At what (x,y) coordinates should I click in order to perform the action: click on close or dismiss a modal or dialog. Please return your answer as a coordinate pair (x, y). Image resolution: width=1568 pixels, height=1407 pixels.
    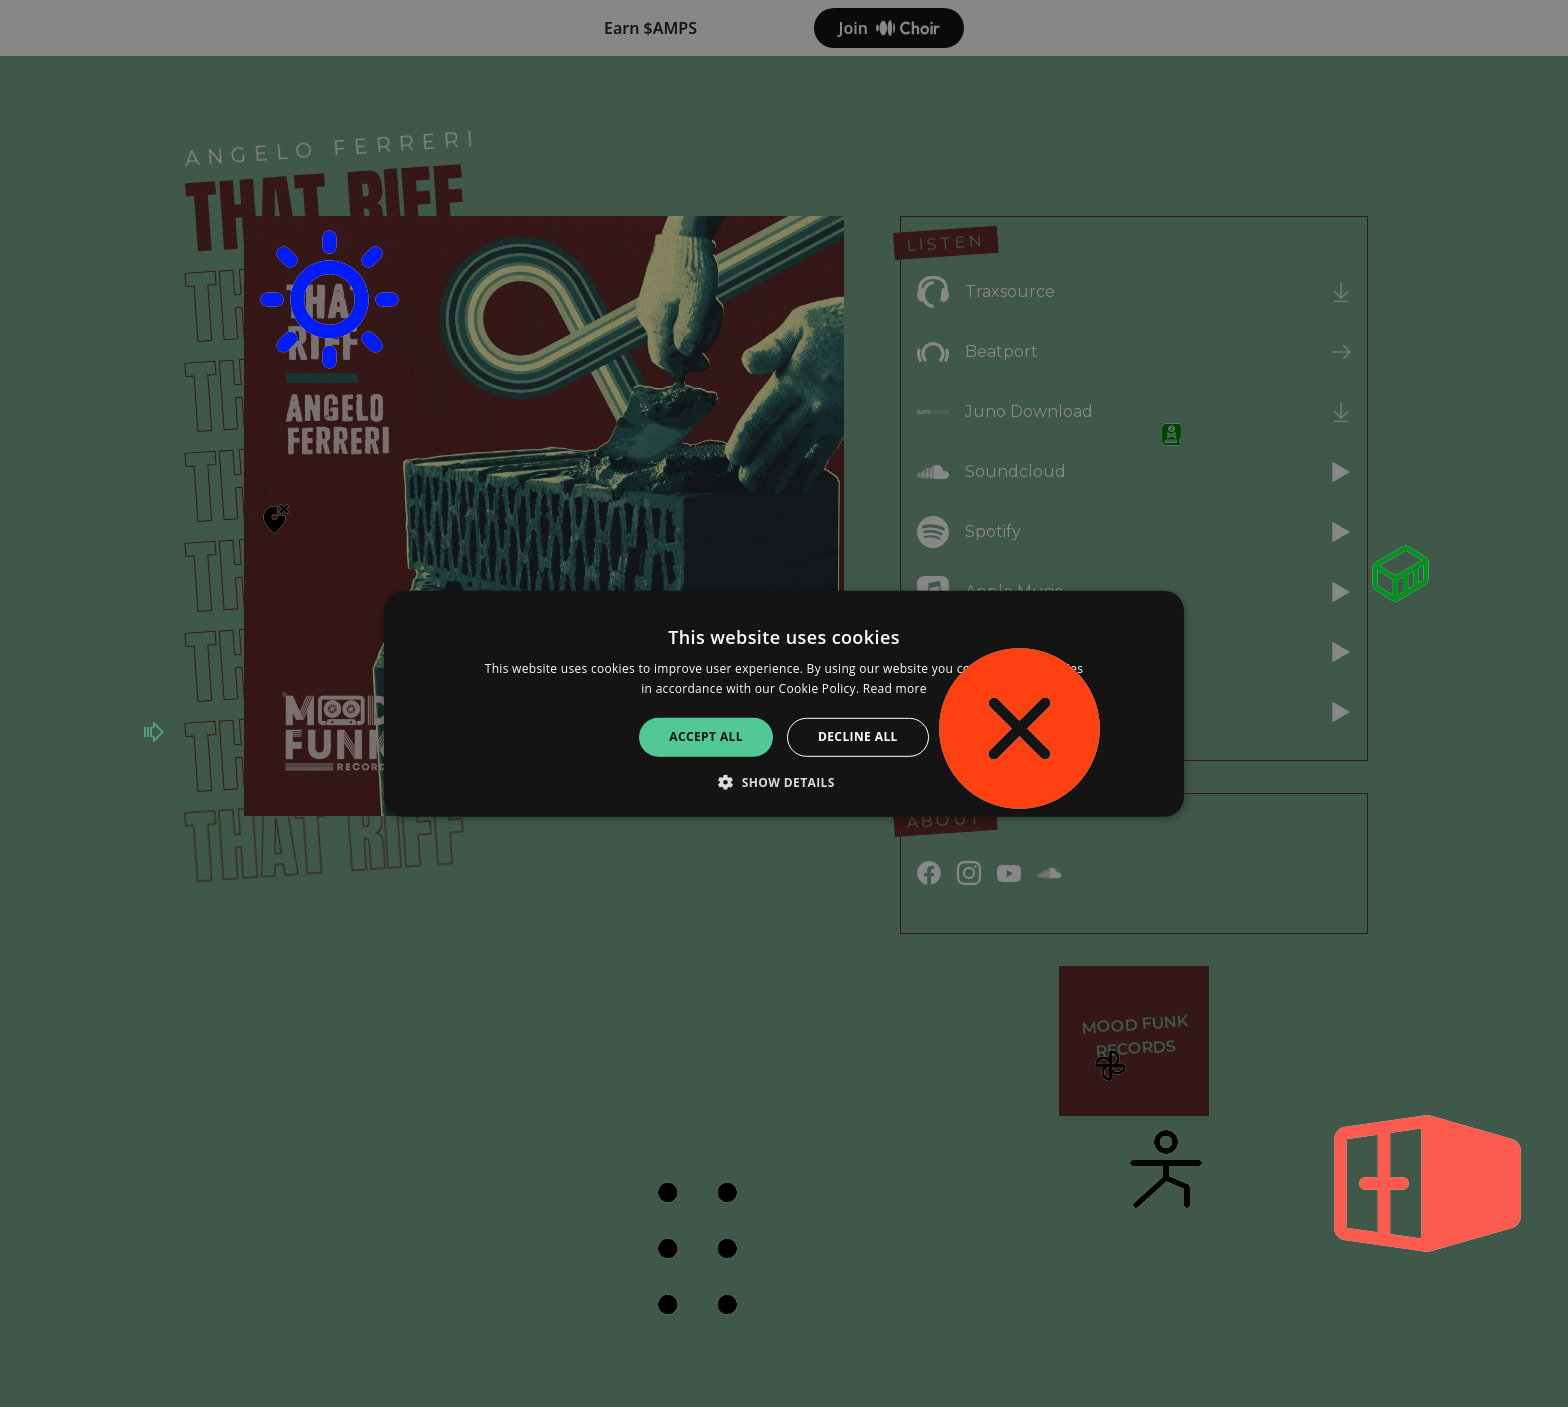
    Looking at the image, I should click on (1019, 728).